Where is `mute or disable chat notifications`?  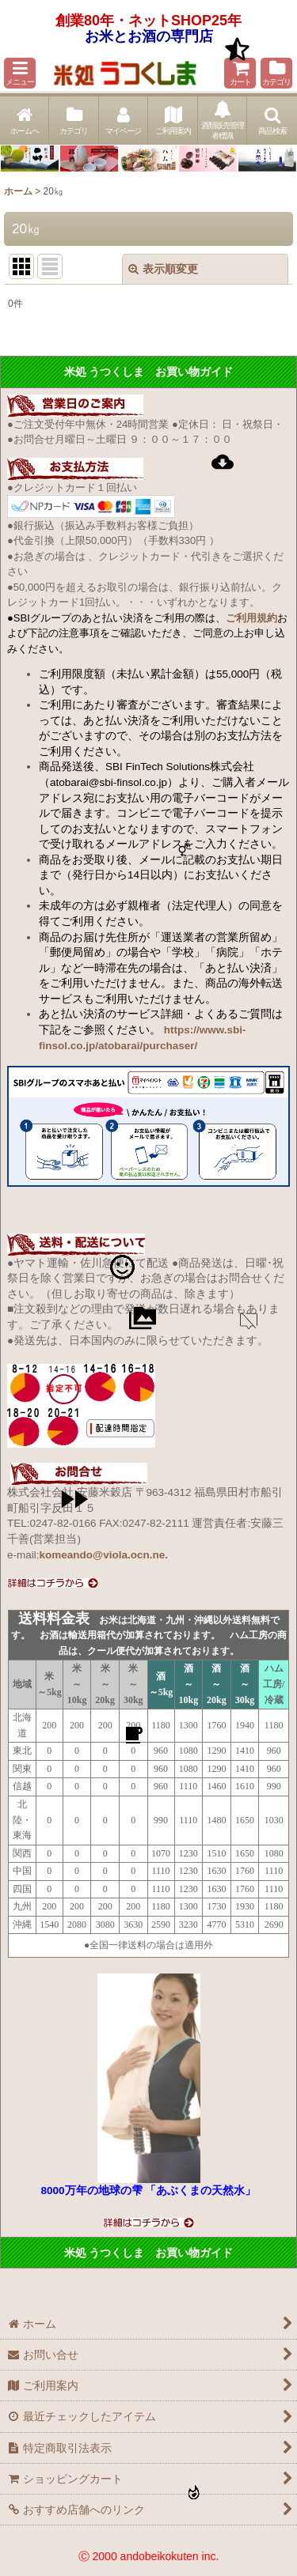
mute or disable chat notifications is located at coordinates (249, 1320).